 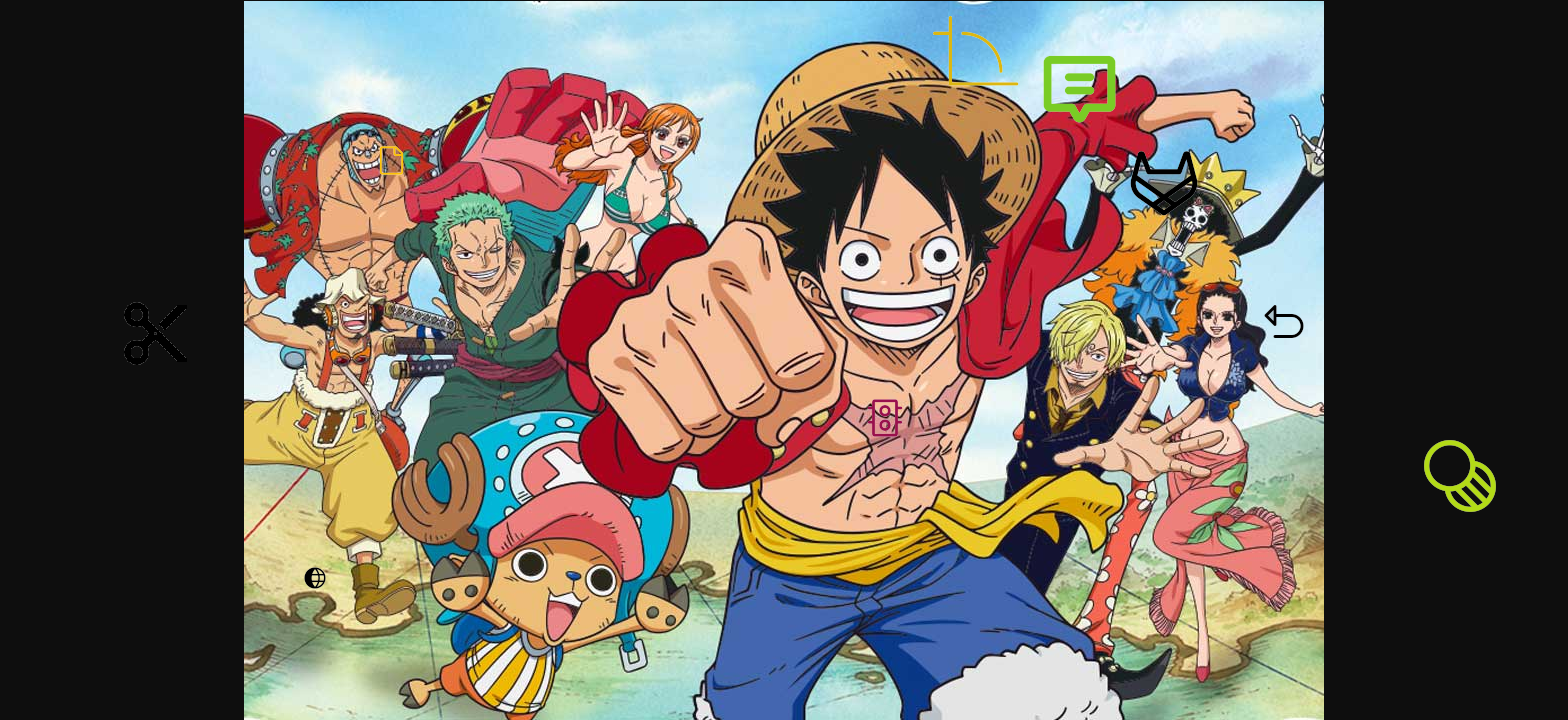 What do you see at coordinates (391, 160) in the screenshot?
I see `view or open a file` at bounding box center [391, 160].